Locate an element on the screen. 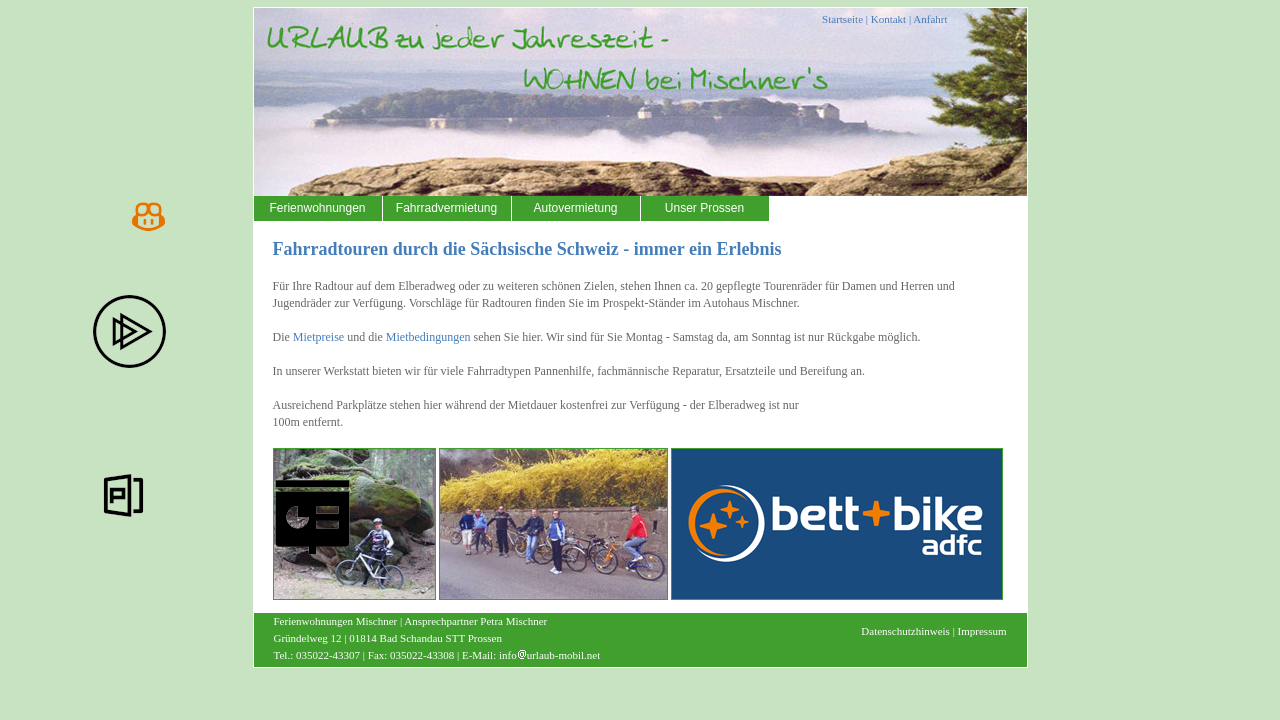  start a presentation slideshow is located at coordinates (312, 513).